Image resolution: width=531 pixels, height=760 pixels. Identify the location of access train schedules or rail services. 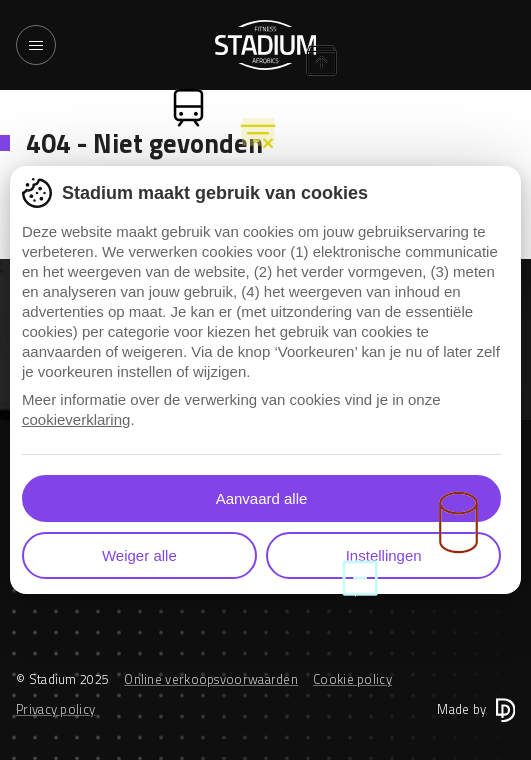
(188, 106).